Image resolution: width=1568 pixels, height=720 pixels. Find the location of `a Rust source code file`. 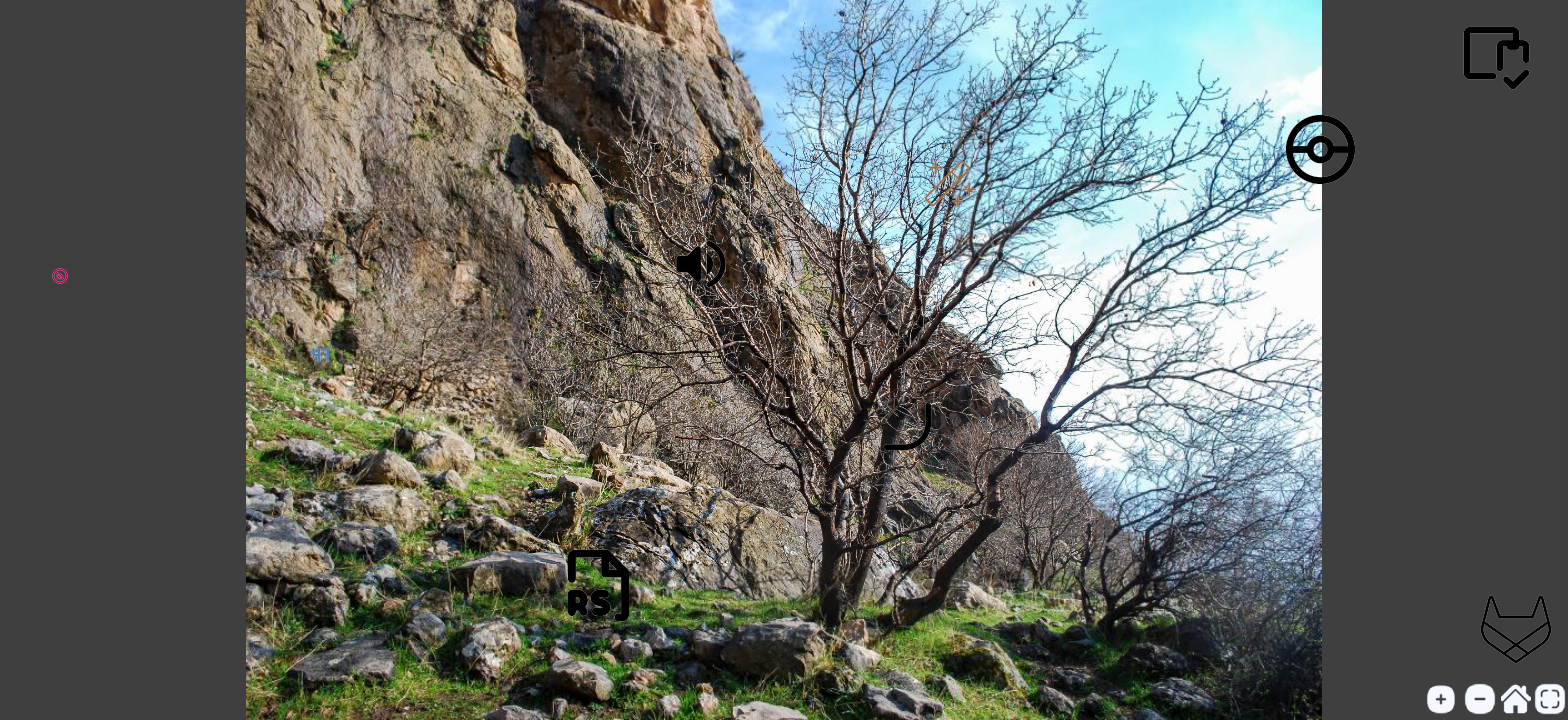

a Rust source code file is located at coordinates (598, 585).